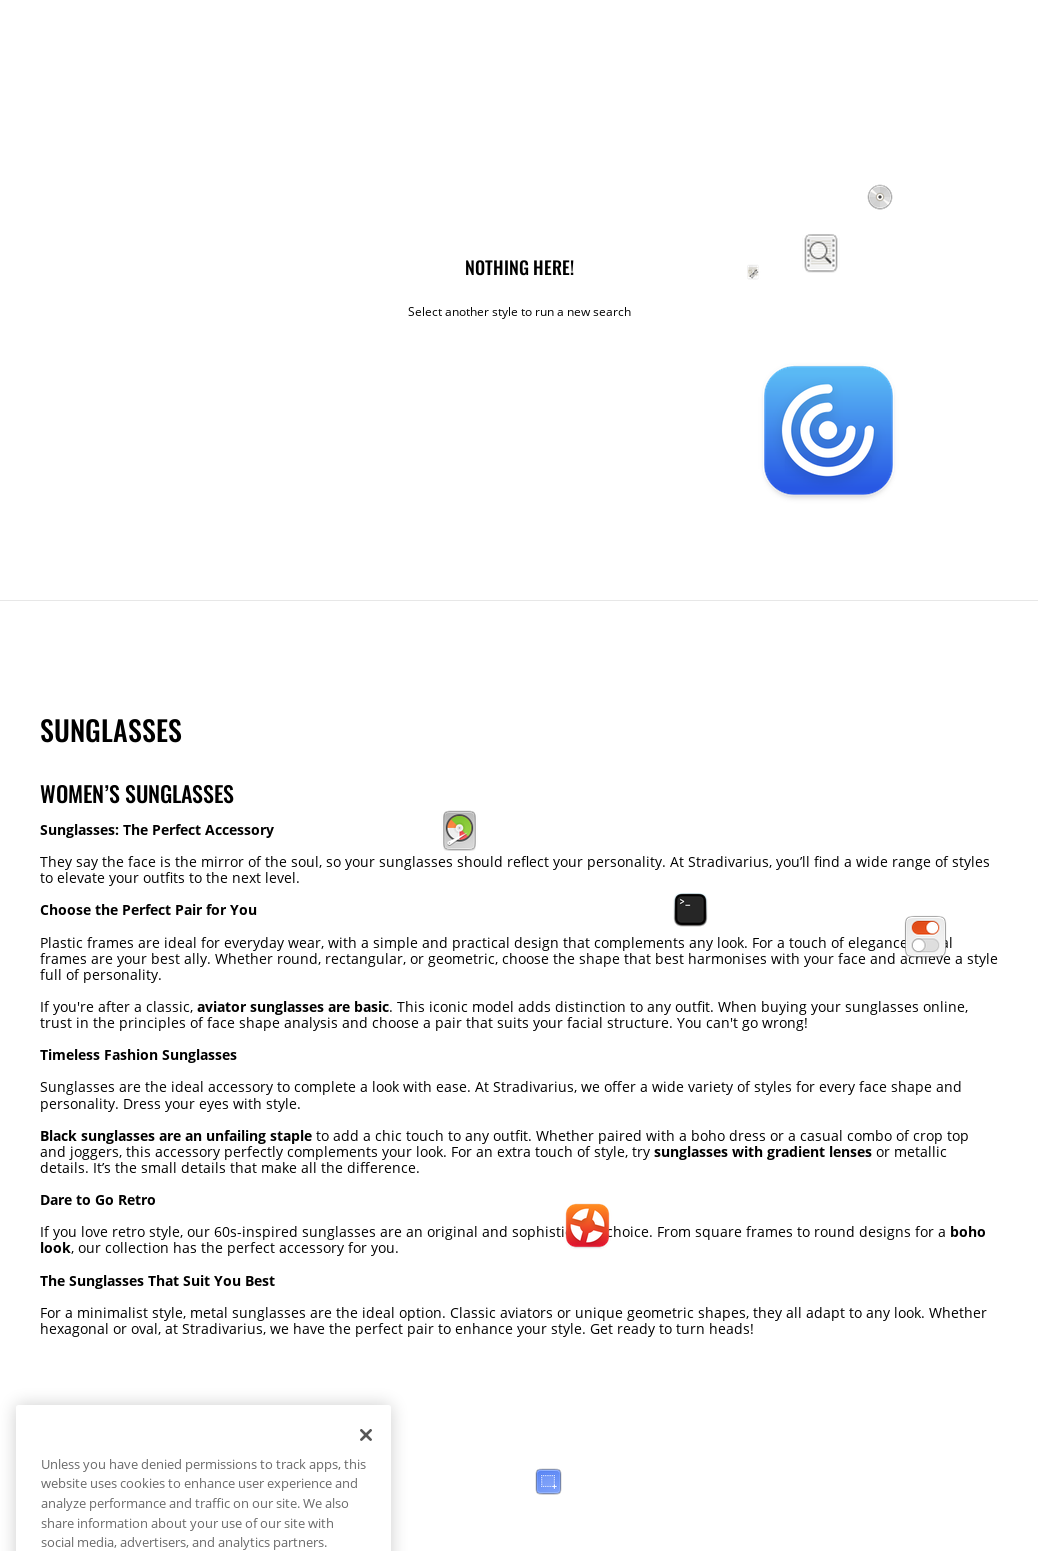 This screenshot has height=1551, width=1038. I want to click on launch Team Fortress 2, so click(587, 1225).